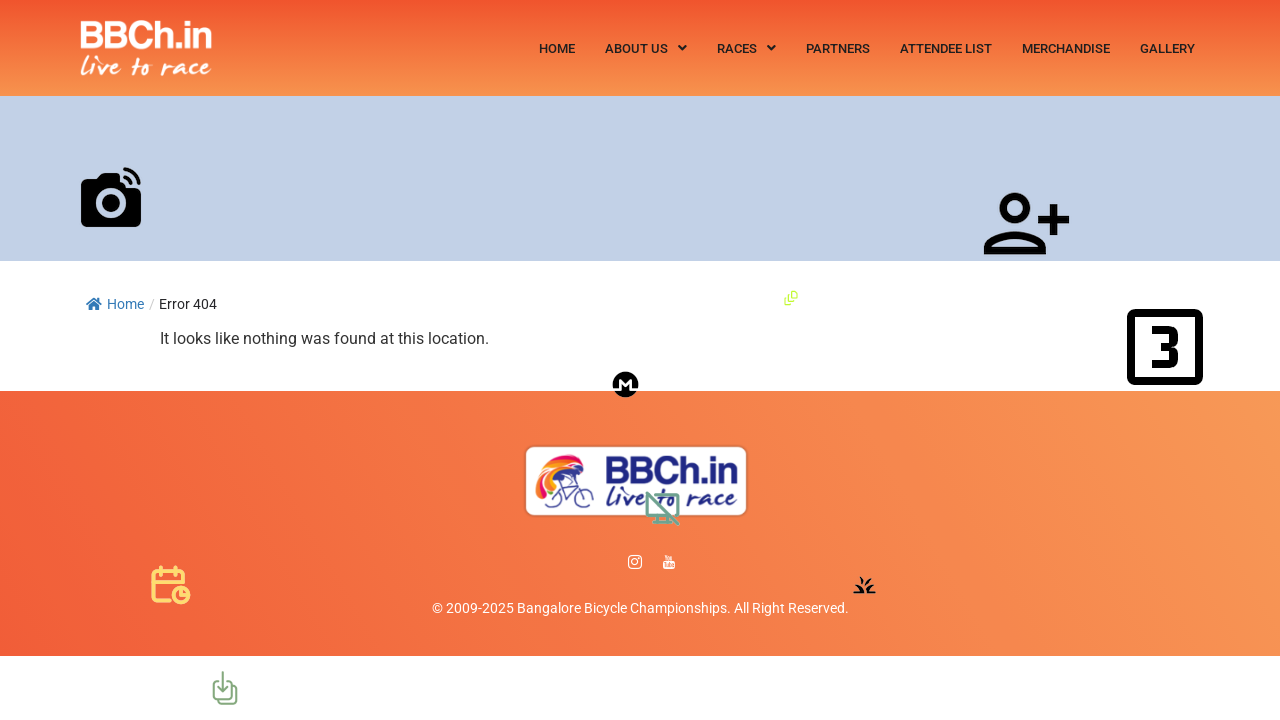  I want to click on view stacked or grouped files, so click(791, 298).